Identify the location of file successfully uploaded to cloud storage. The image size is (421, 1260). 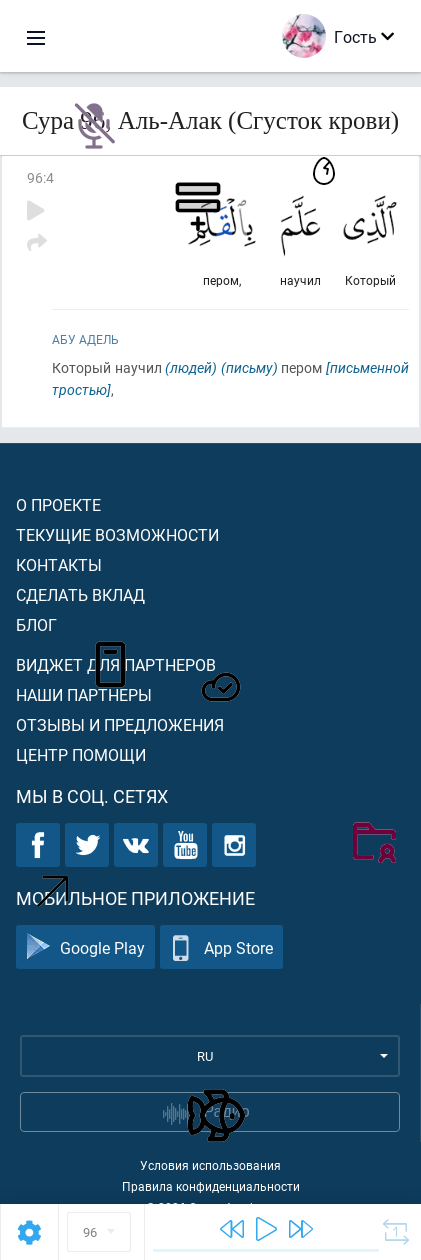
(221, 687).